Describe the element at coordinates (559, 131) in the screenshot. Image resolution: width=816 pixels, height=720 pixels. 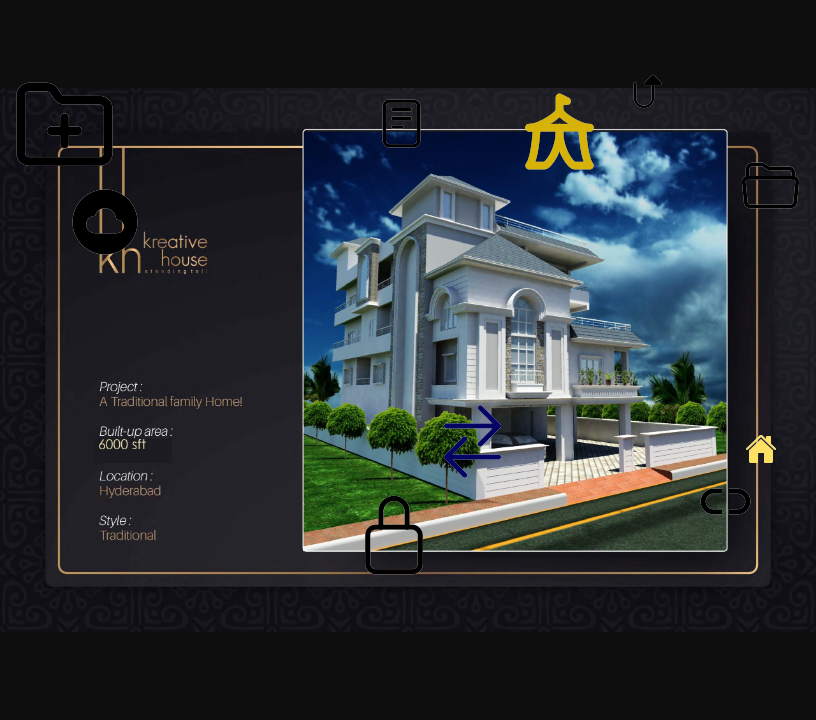
I see `view circus or entertainment venues` at that location.